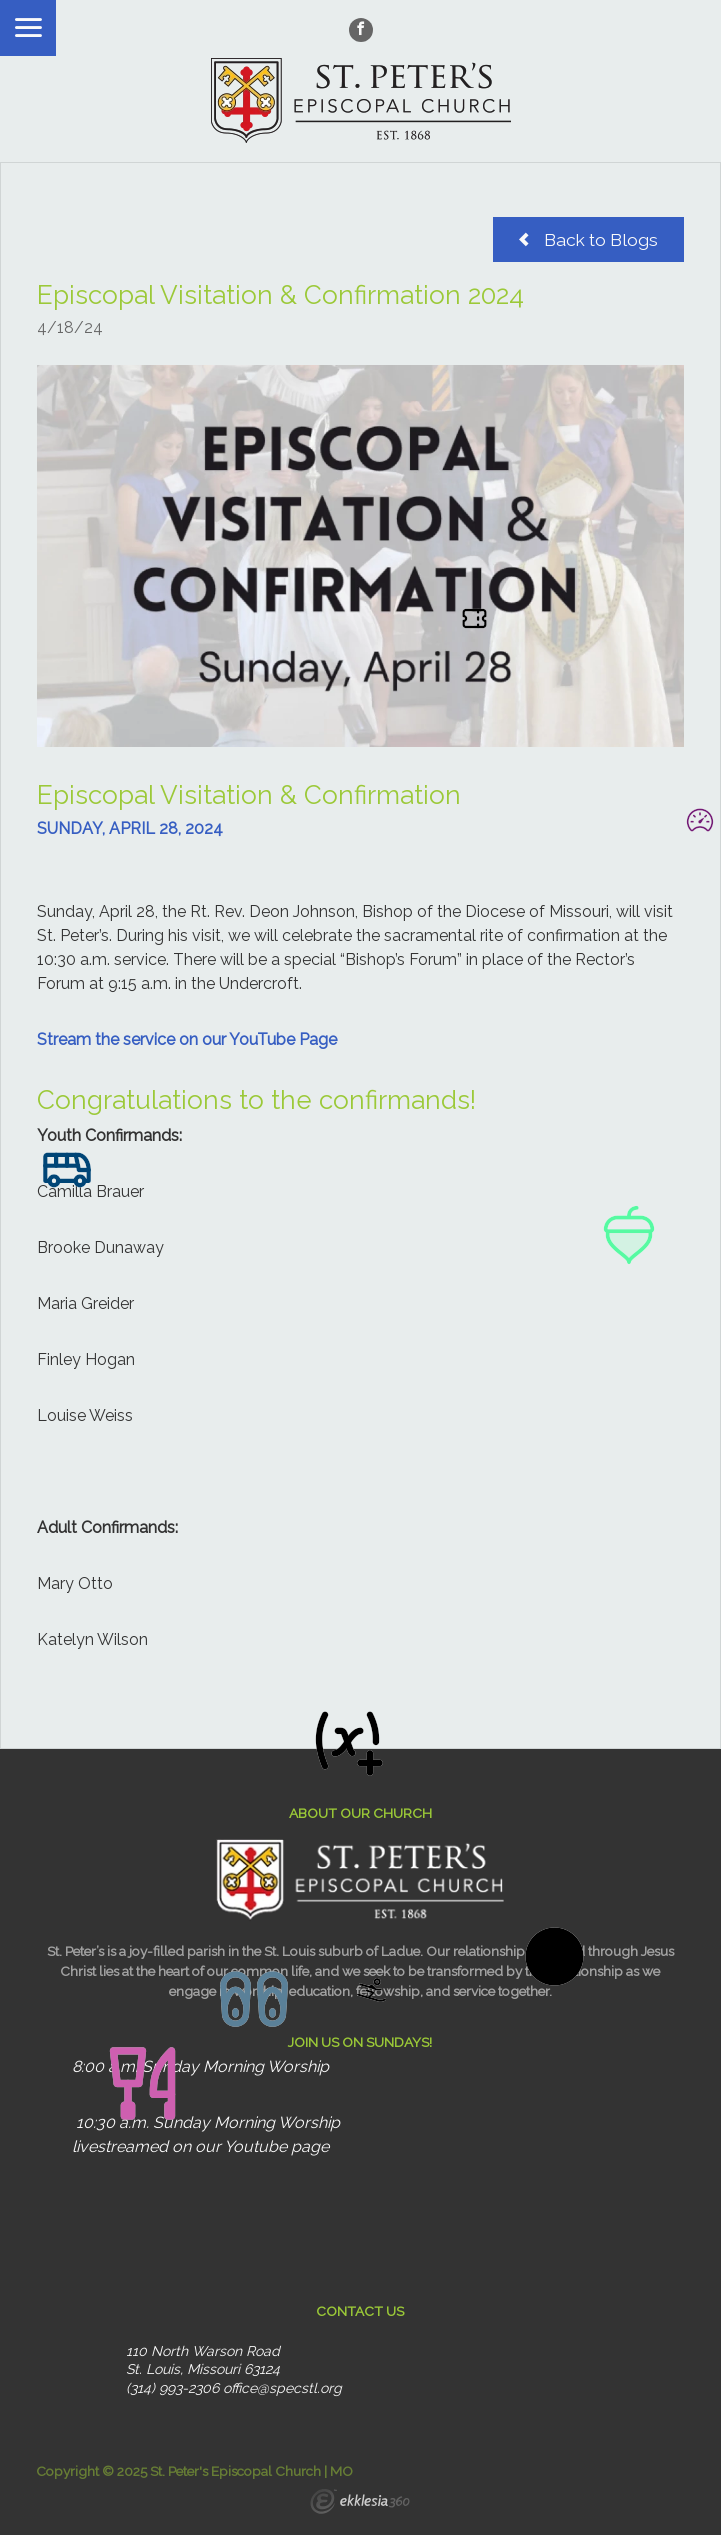 This screenshot has width=721, height=2535. What do you see at coordinates (700, 820) in the screenshot?
I see `view performance or speed metrics` at bounding box center [700, 820].